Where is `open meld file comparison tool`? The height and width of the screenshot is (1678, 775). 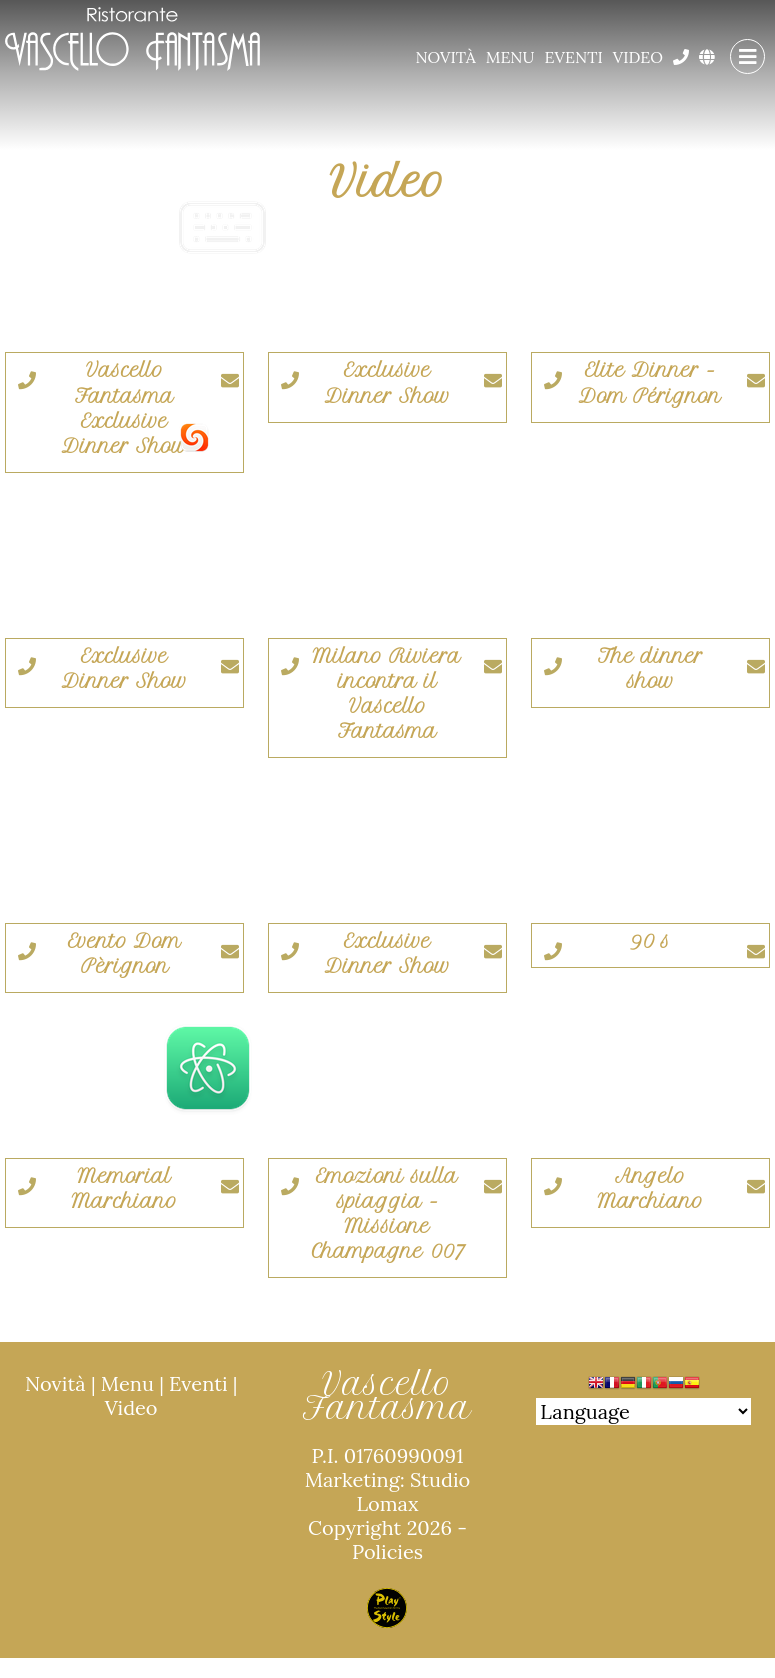
open meld file comparison tool is located at coordinates (194, 437).